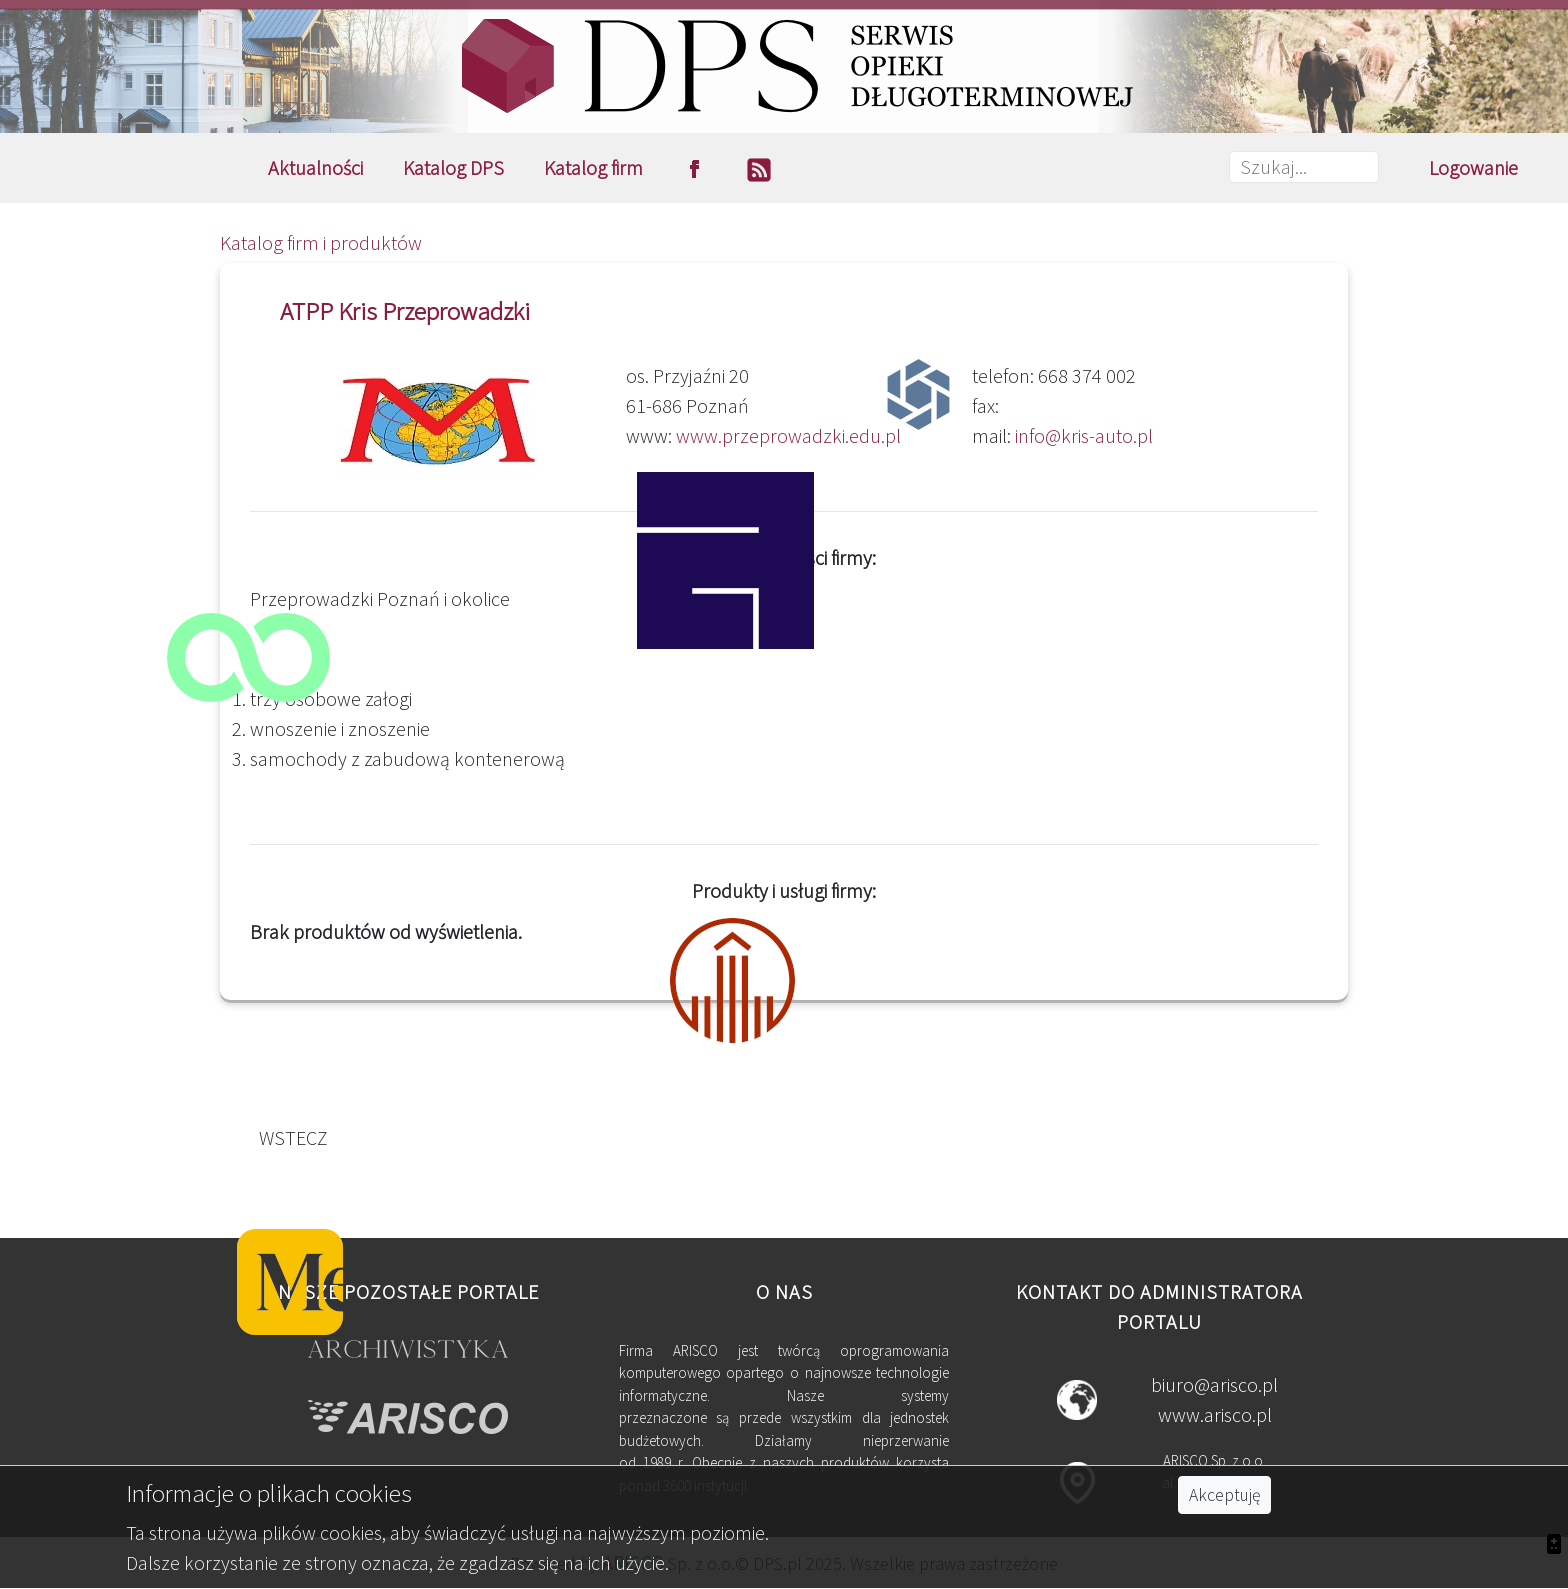 This screenshot has height=1589, width=1568. Describe the element at coordinates (918, 394) in the screenshot. I see `SecurityScorecard company logo` at that location.